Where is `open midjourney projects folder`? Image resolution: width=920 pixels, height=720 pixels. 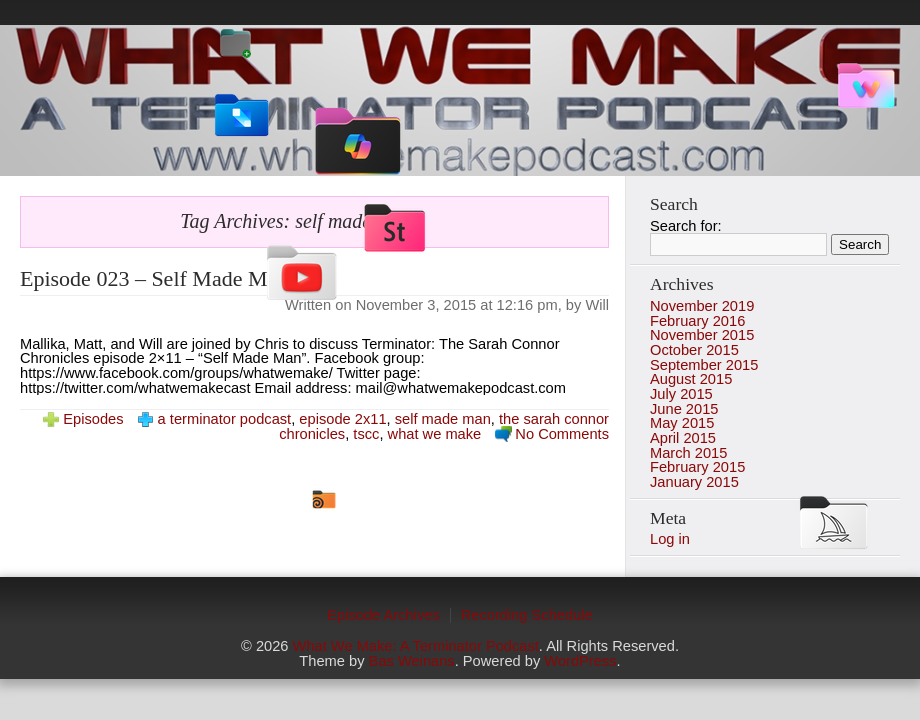 open midjourney projects folder is located at coordinates (833, 524).